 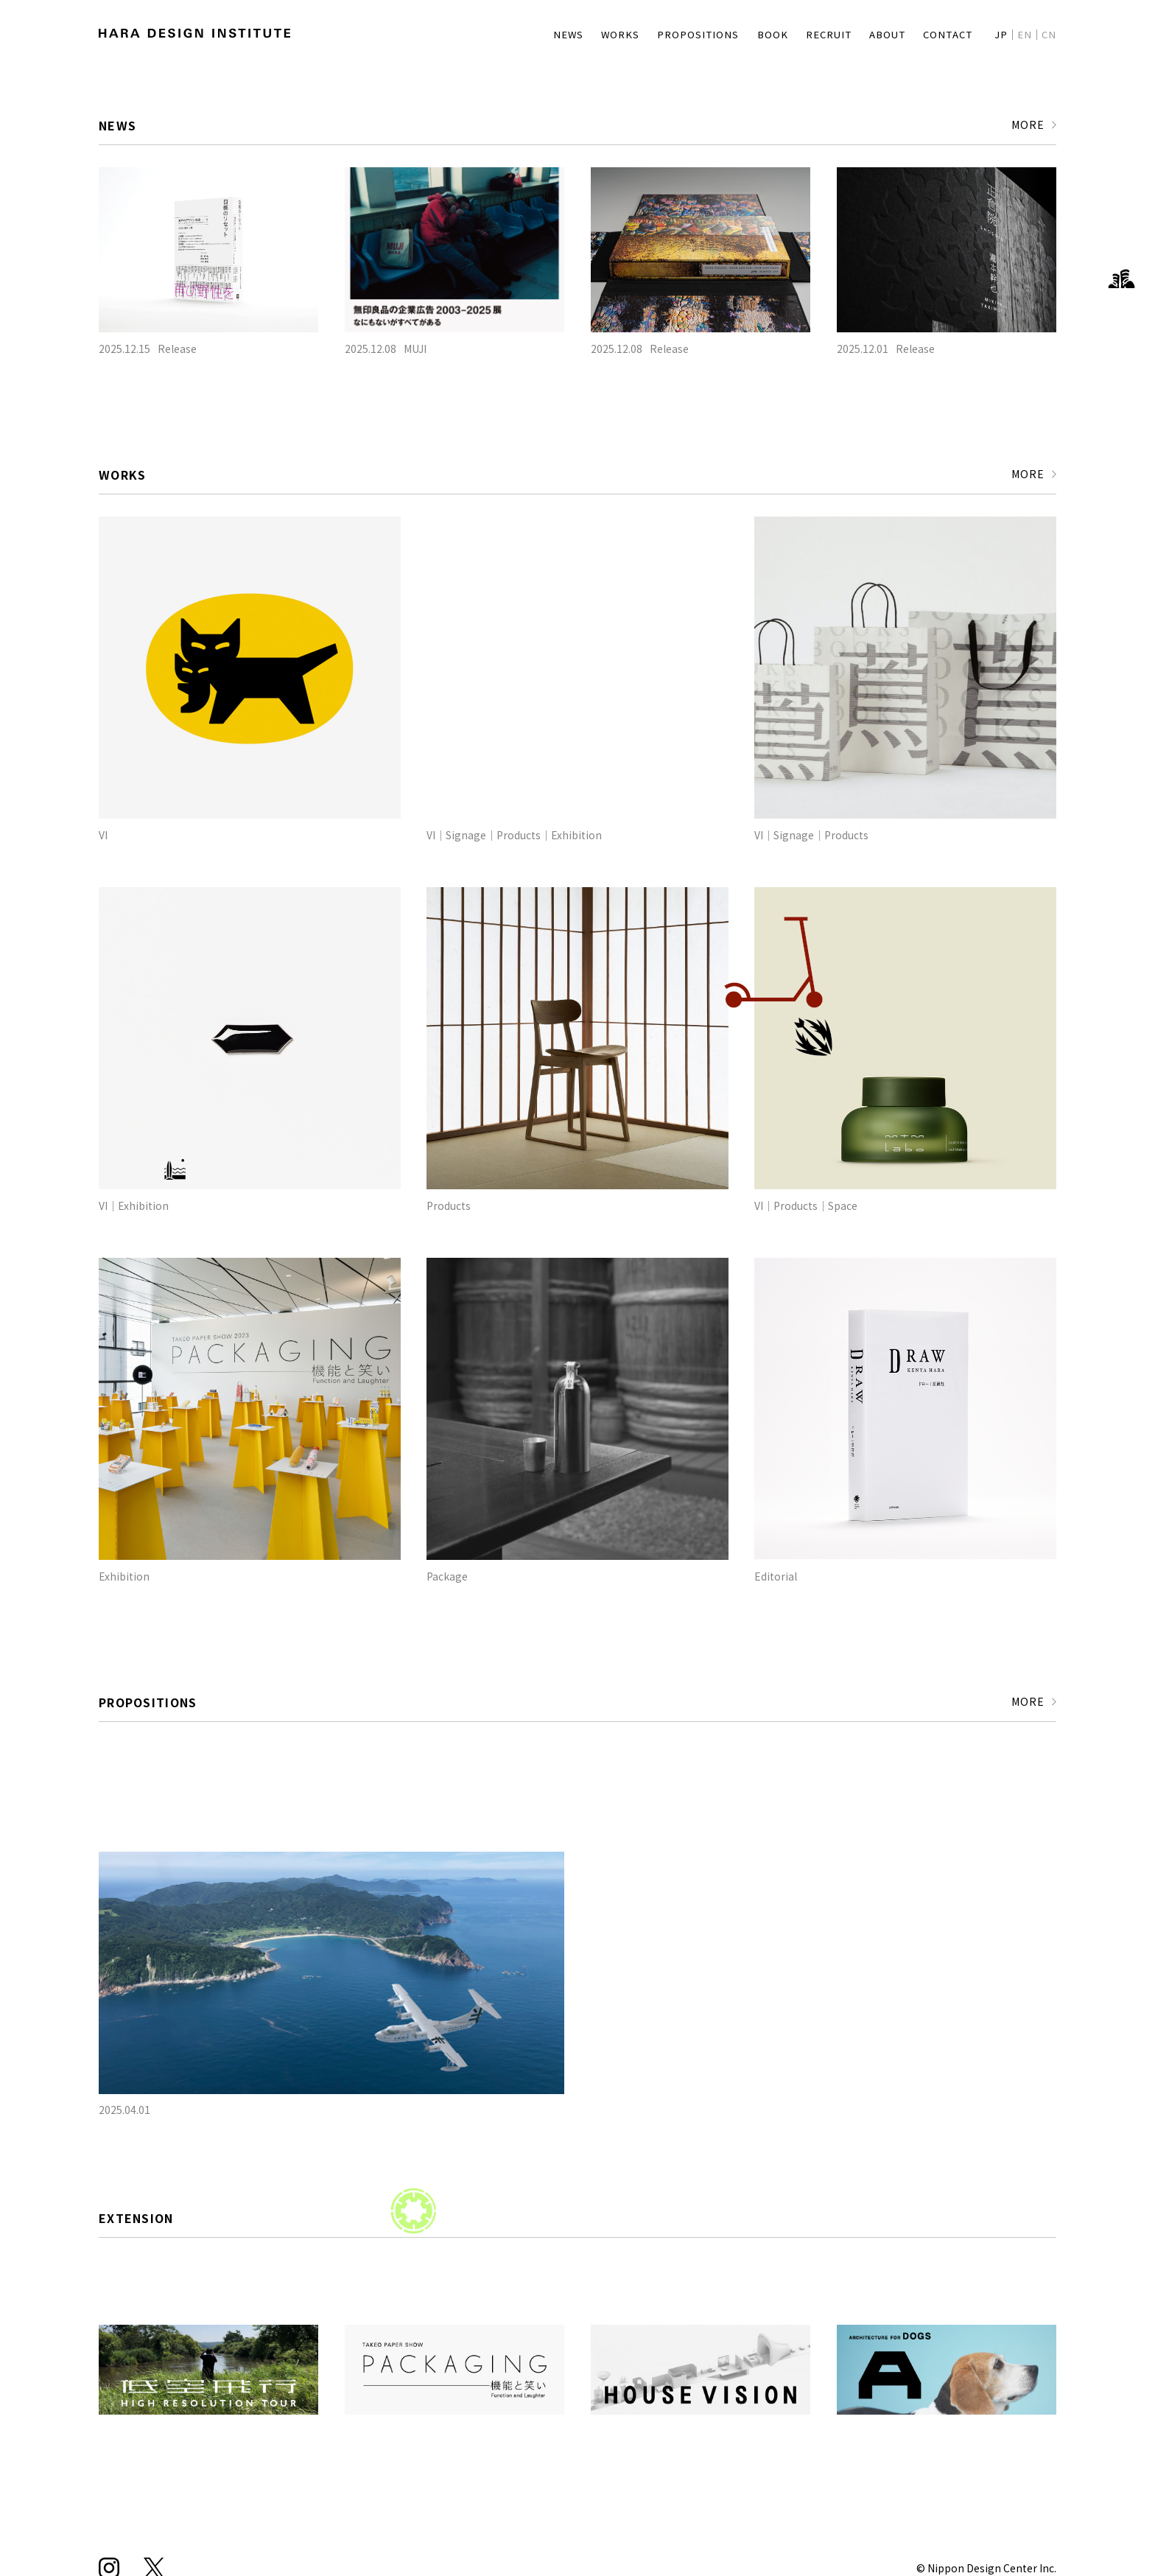 I want to click on indicates a swift or speed-enhanced attack ability, so click(x=813, y=1037).